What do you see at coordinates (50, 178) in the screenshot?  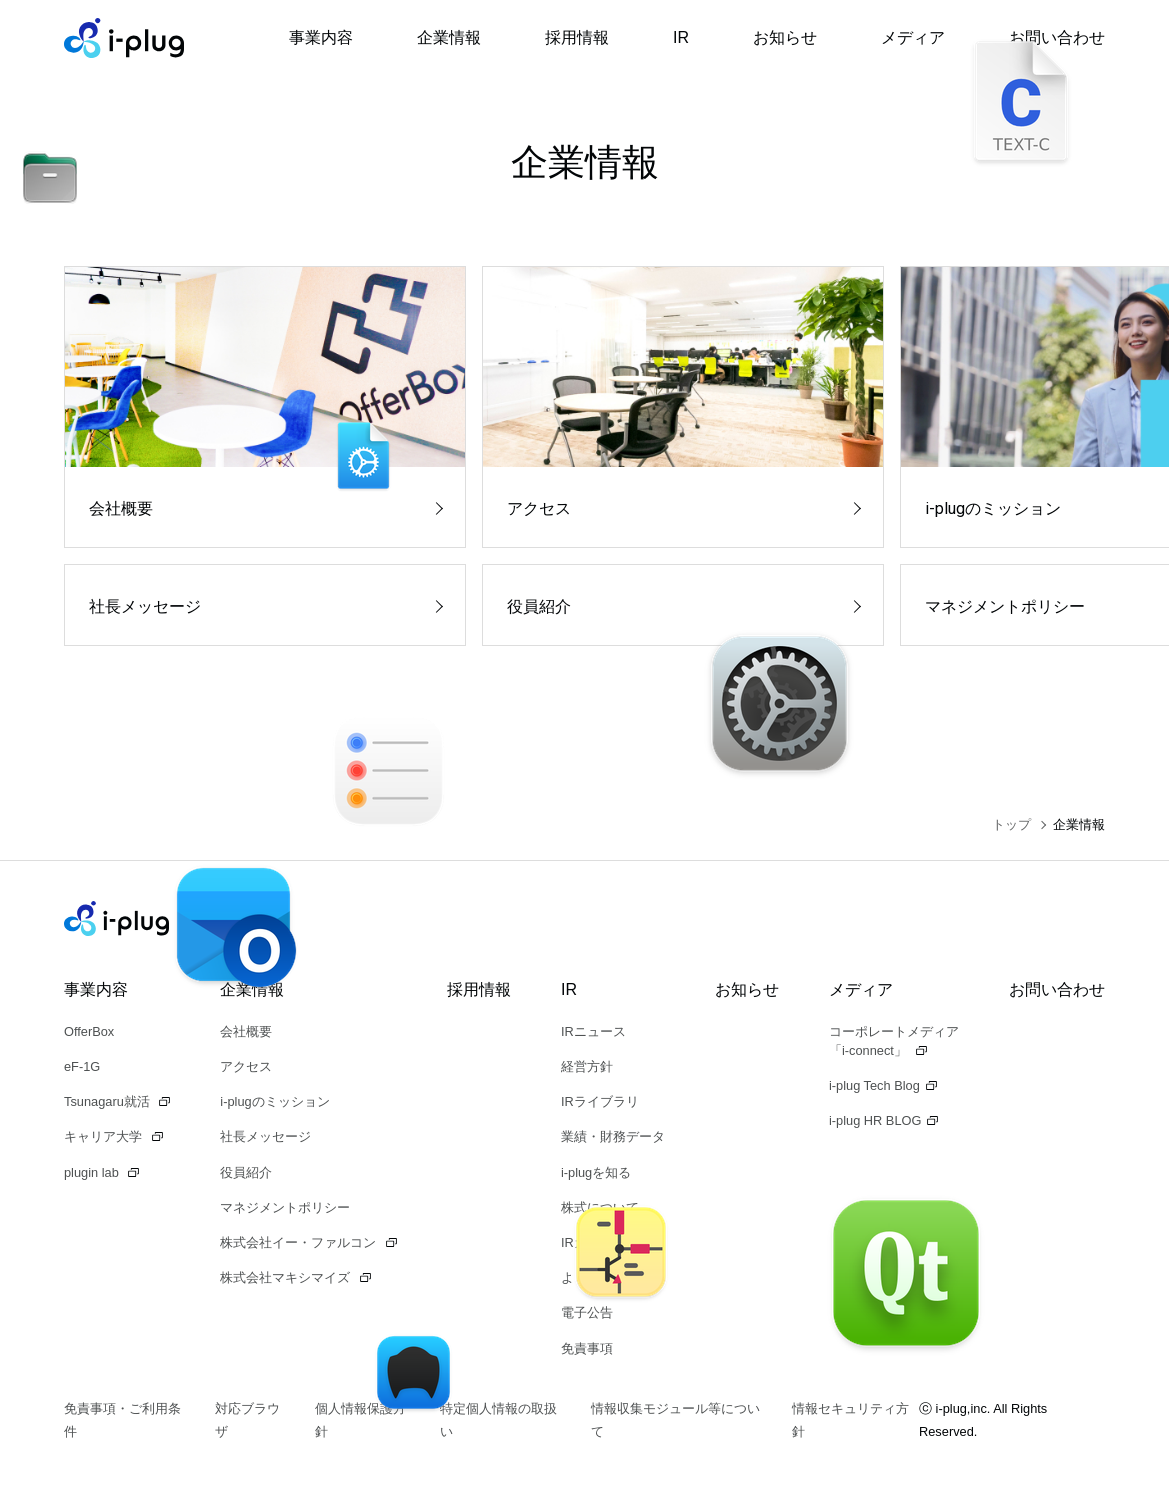 I see `open the file manager application` at bounding box center [50, 178].